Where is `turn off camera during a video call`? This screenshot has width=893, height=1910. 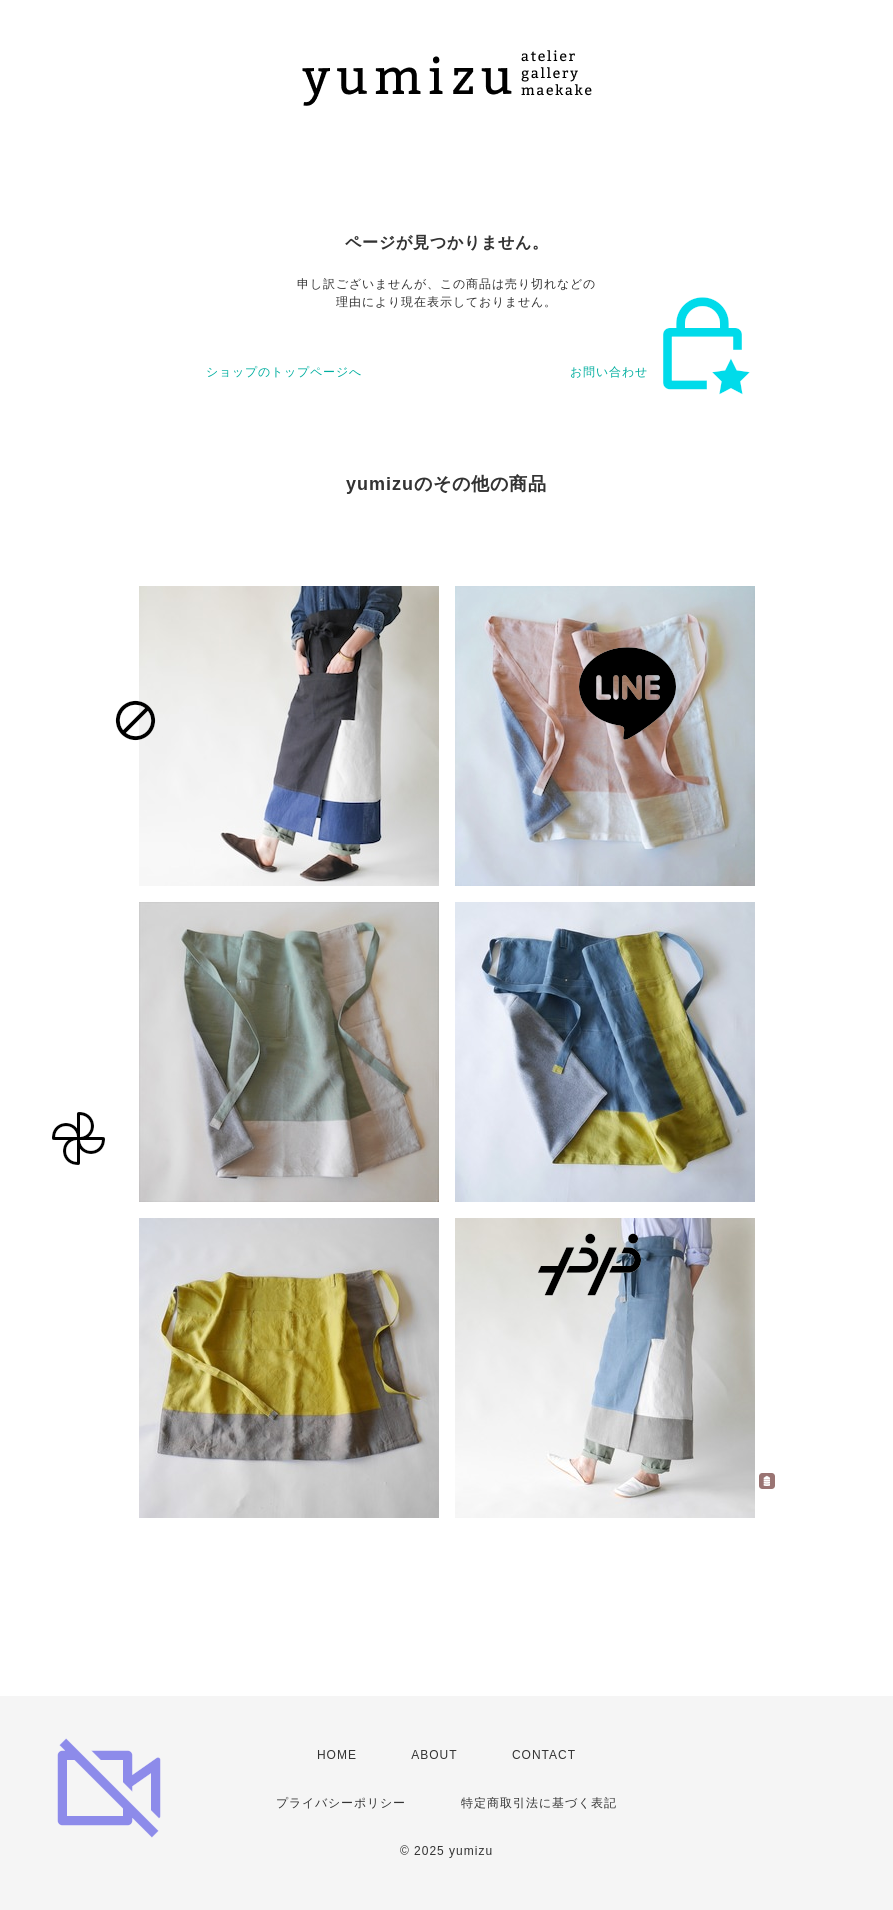
turn off camera during a video call is located at coordinates (109, 1788).